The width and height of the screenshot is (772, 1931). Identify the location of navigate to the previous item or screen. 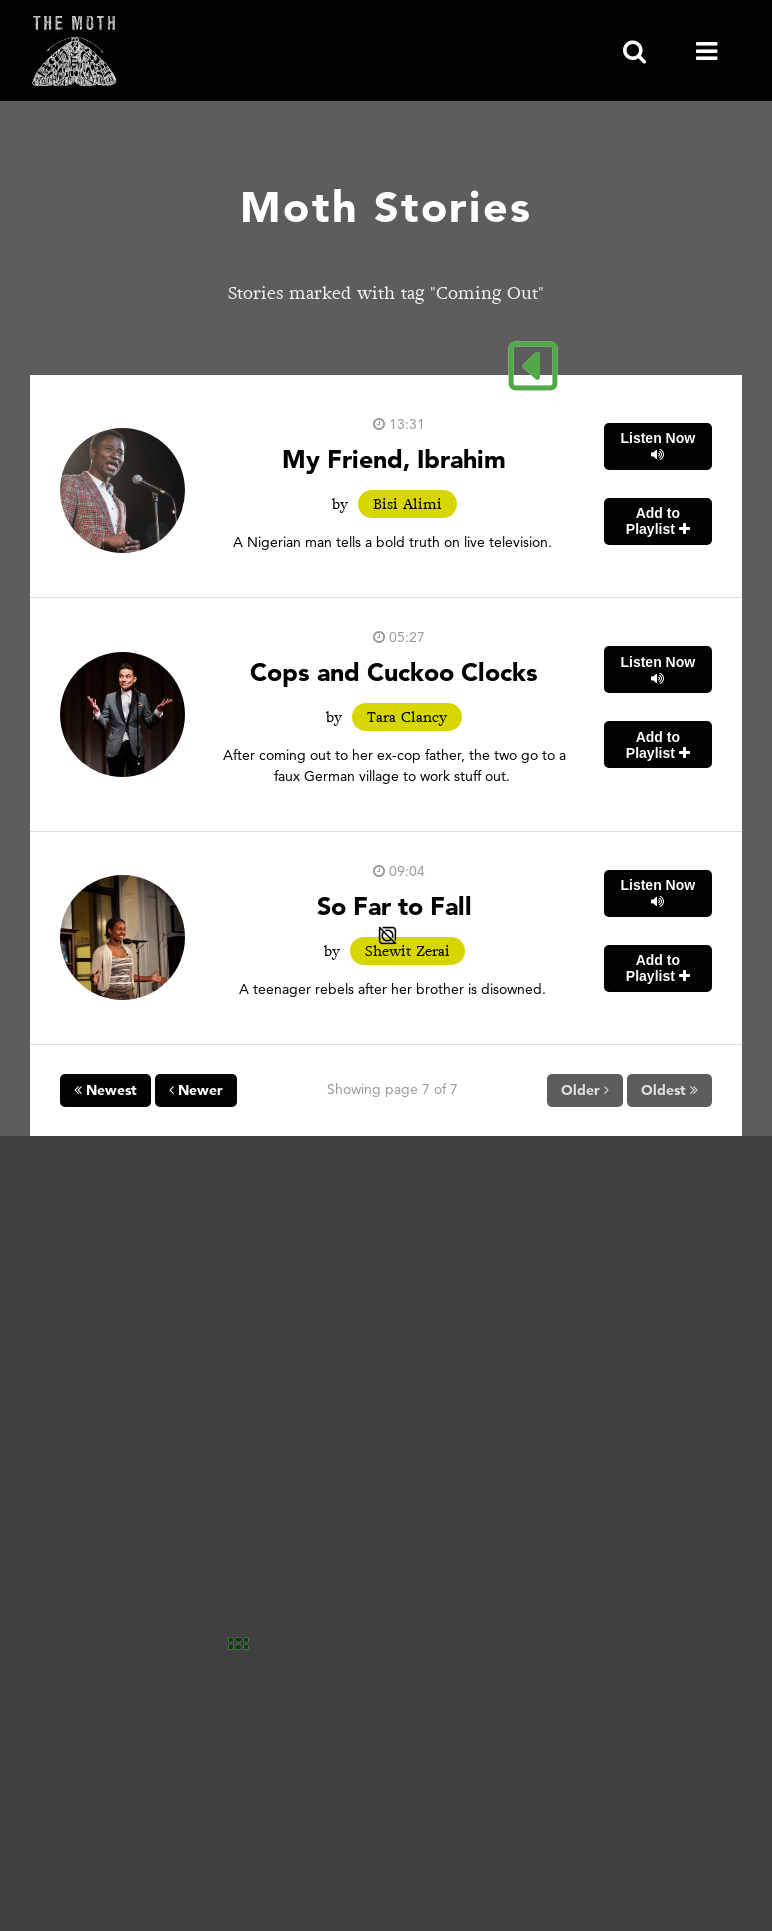
(533, 366).